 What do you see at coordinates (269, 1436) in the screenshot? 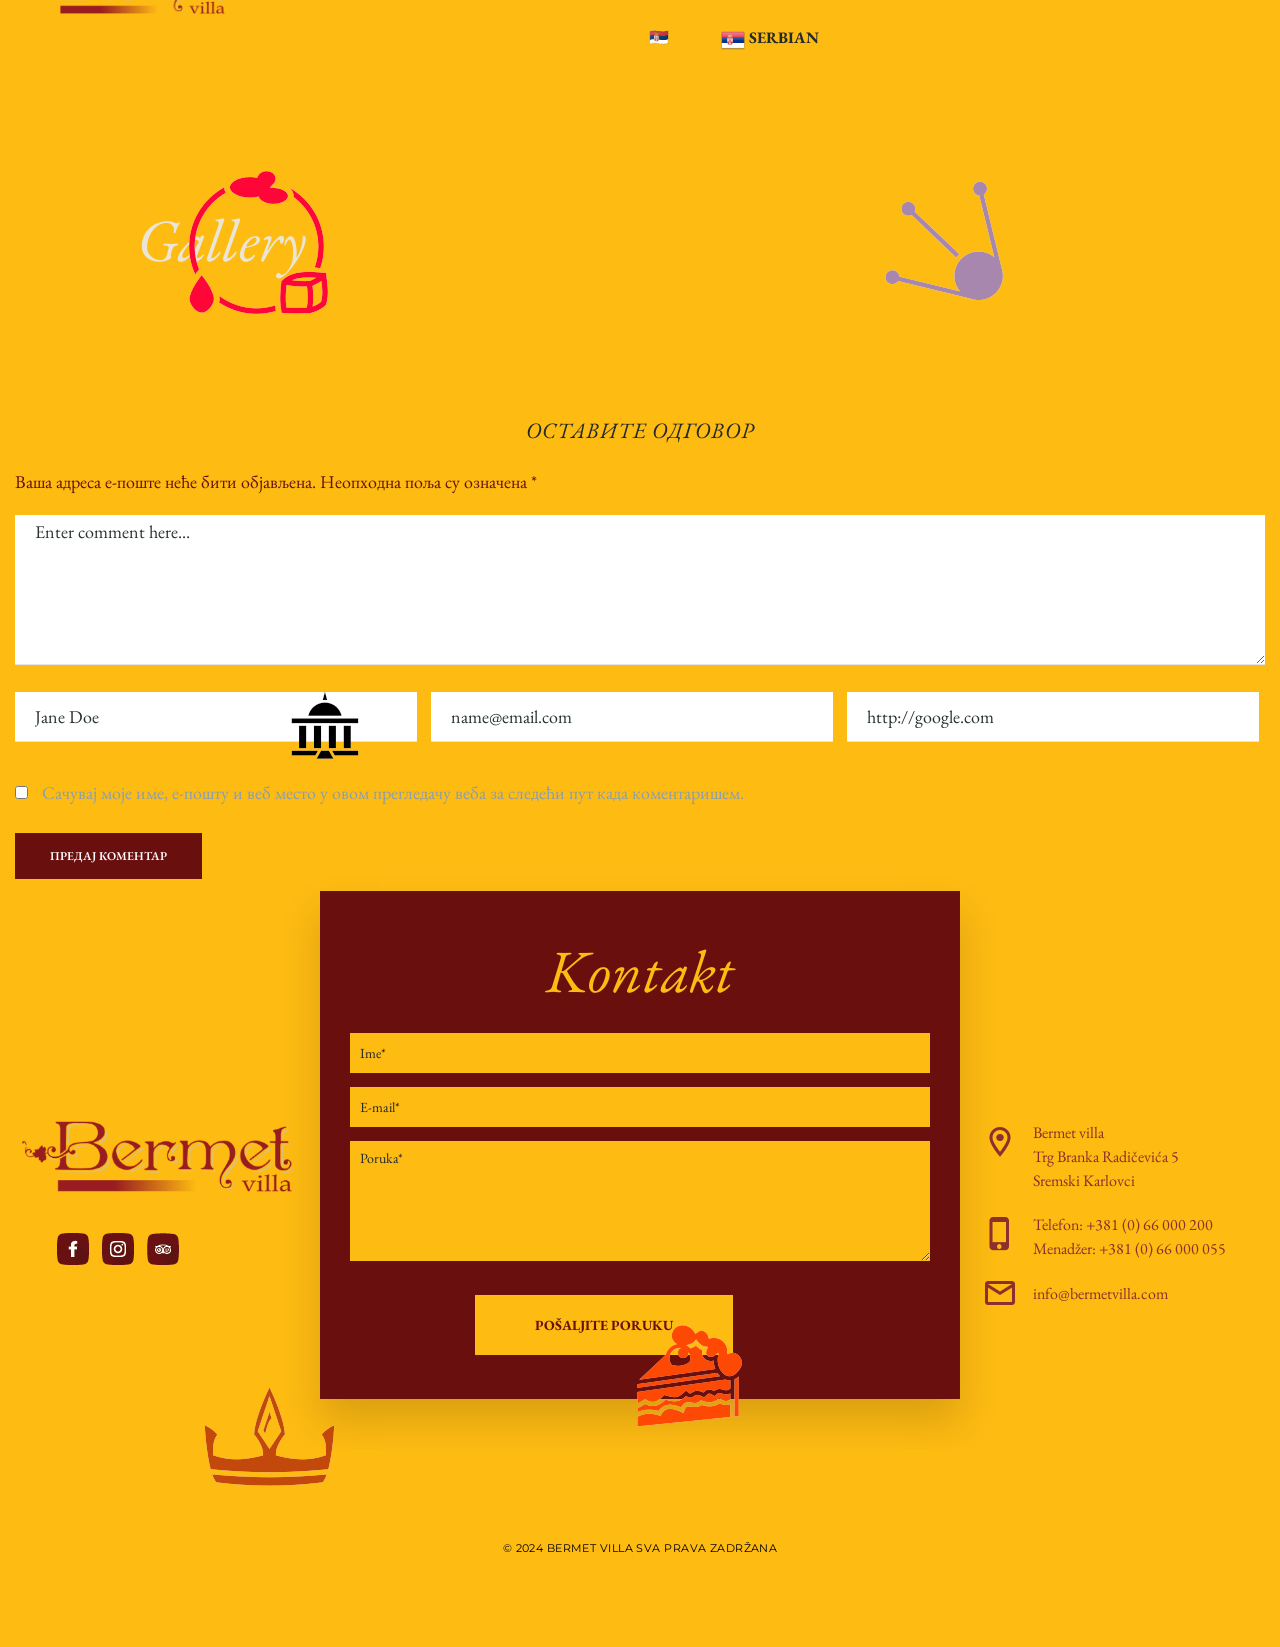
I see `indicates premium or VIP membership status` at bounding box center [269, 1436].